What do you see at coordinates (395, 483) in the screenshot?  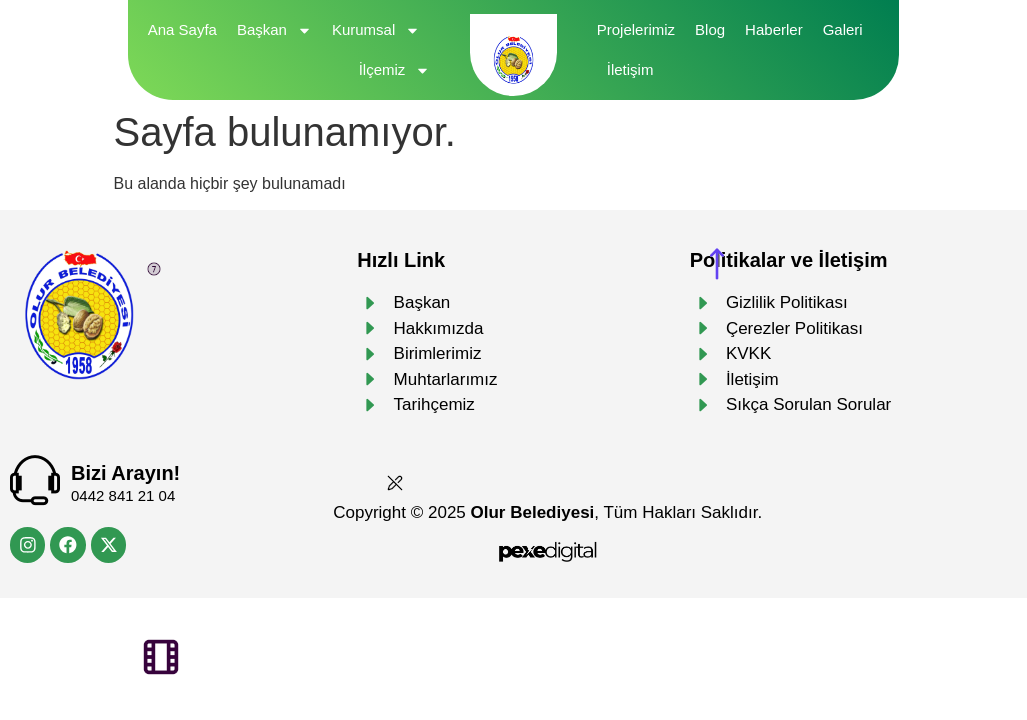 I see `indicates editing is disabled` at bounding box center [395, 483].